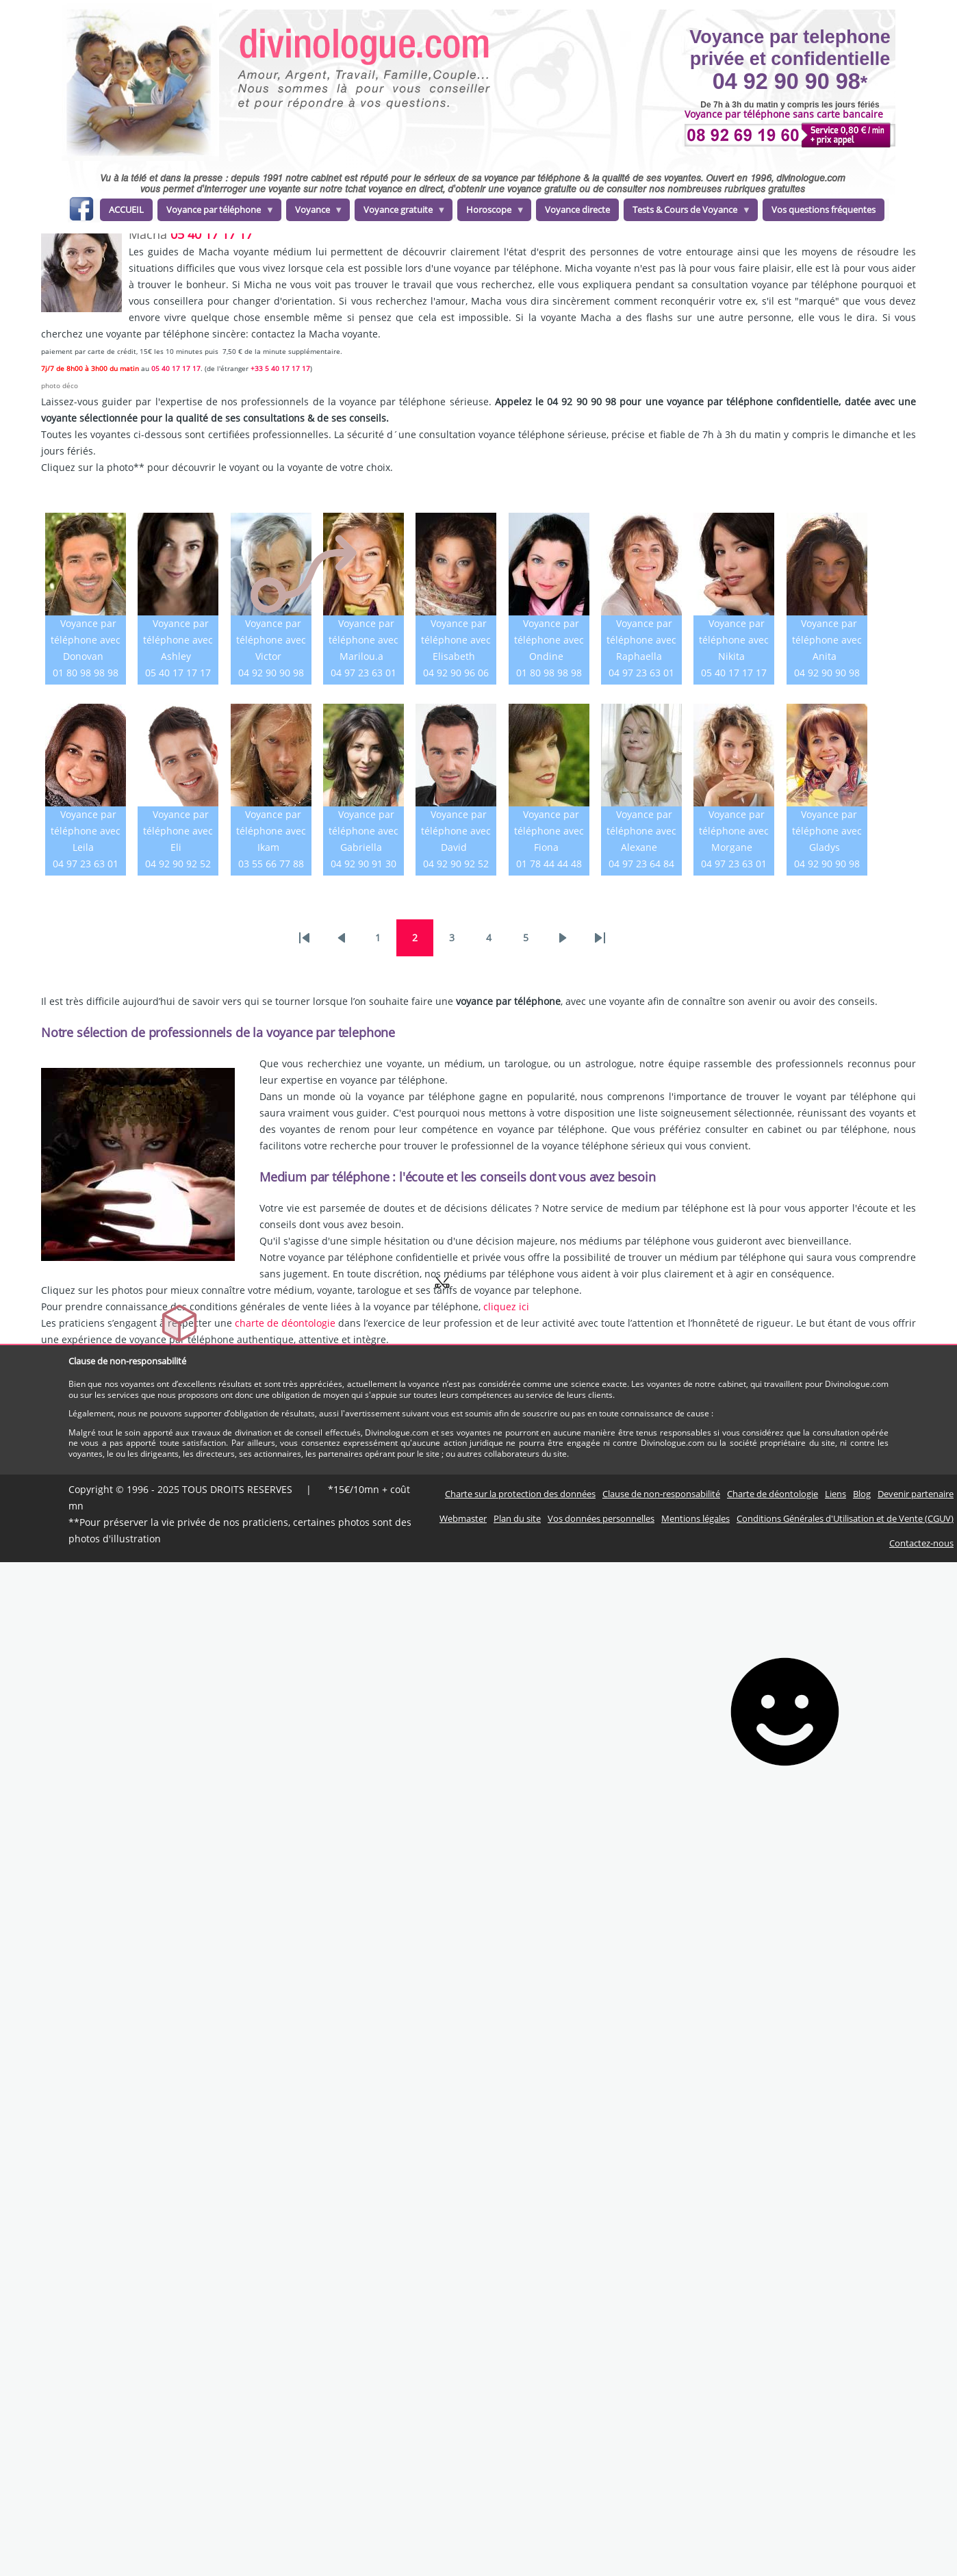 The image size is (957, 2576). What do you see at coordinates (179, 1323) in the screenshot?
I see `view 3D model or object` at bounding box center [179, 1323].